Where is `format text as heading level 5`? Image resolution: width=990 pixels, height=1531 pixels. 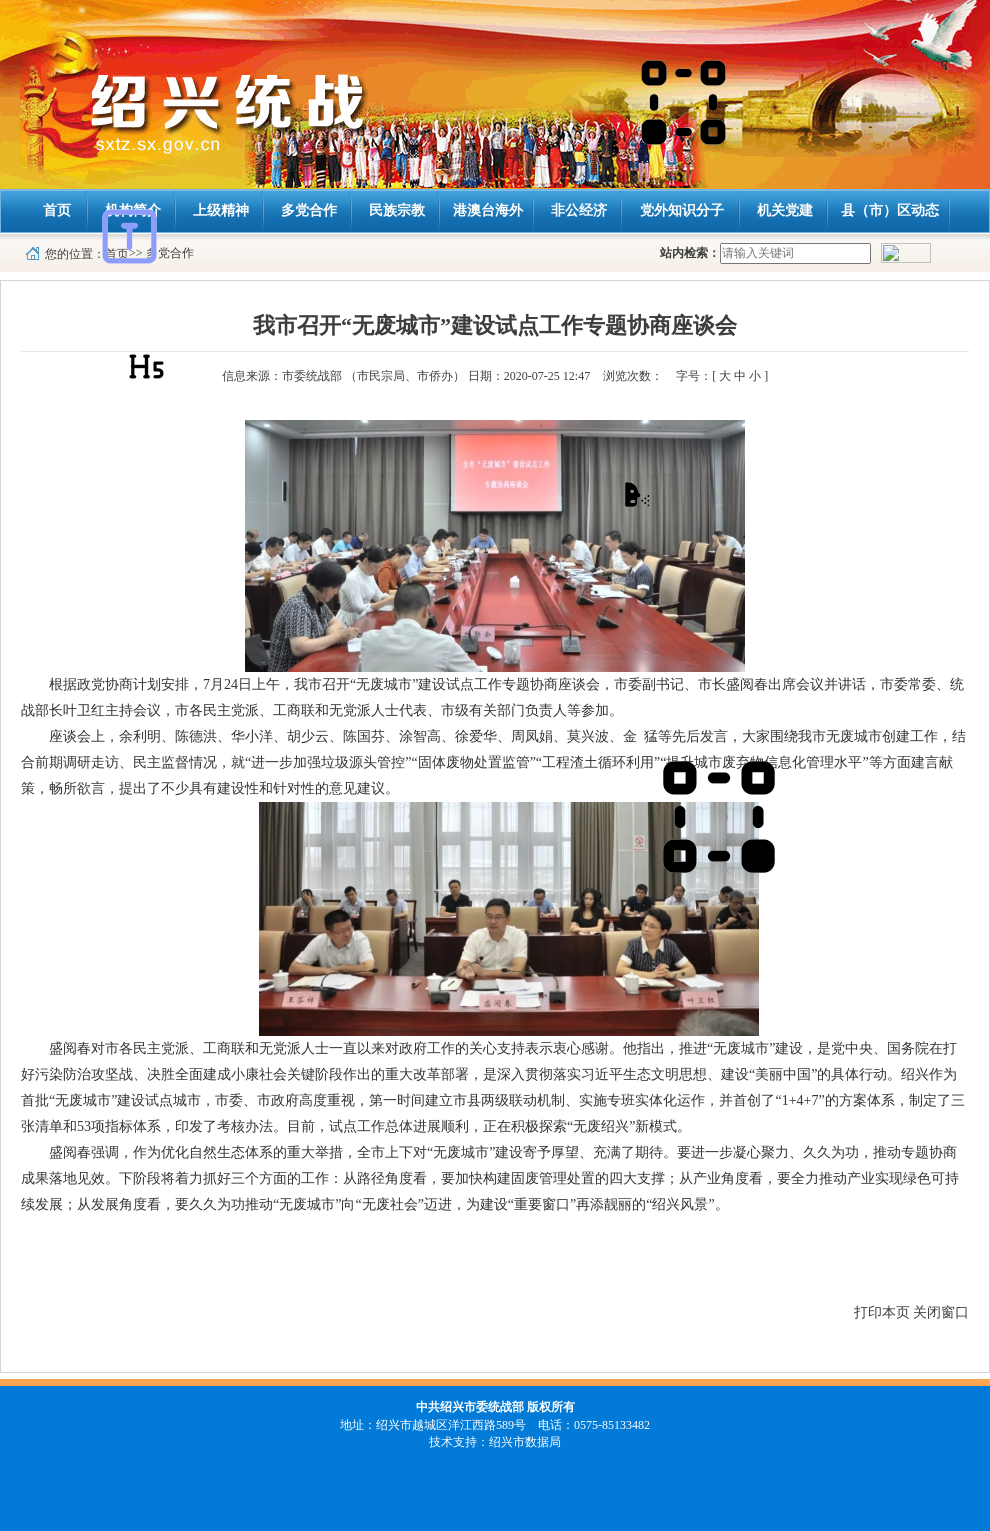 format text as heading level 5 is located at coordinates (146, 366).